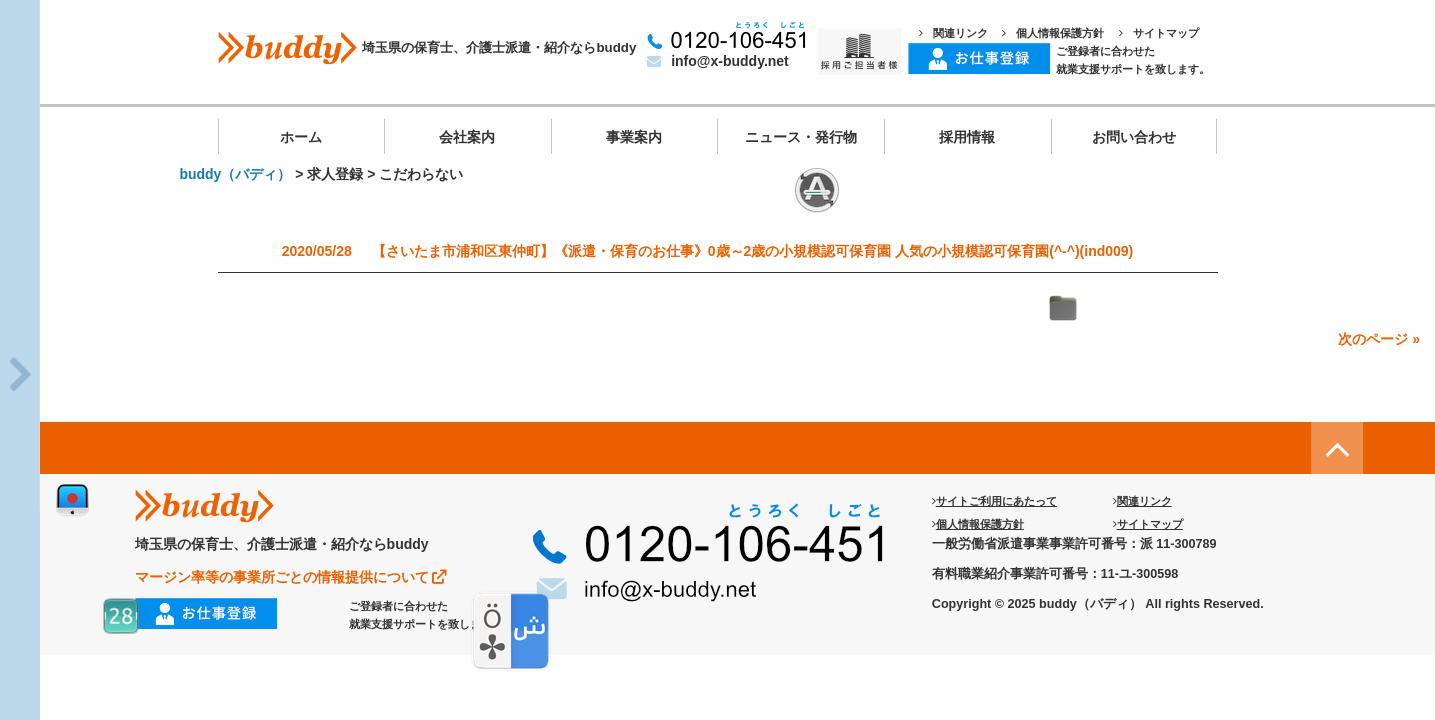 This screenshot has height=720, width=1435. I want to click on open folder to view files, so click(1063, 308).